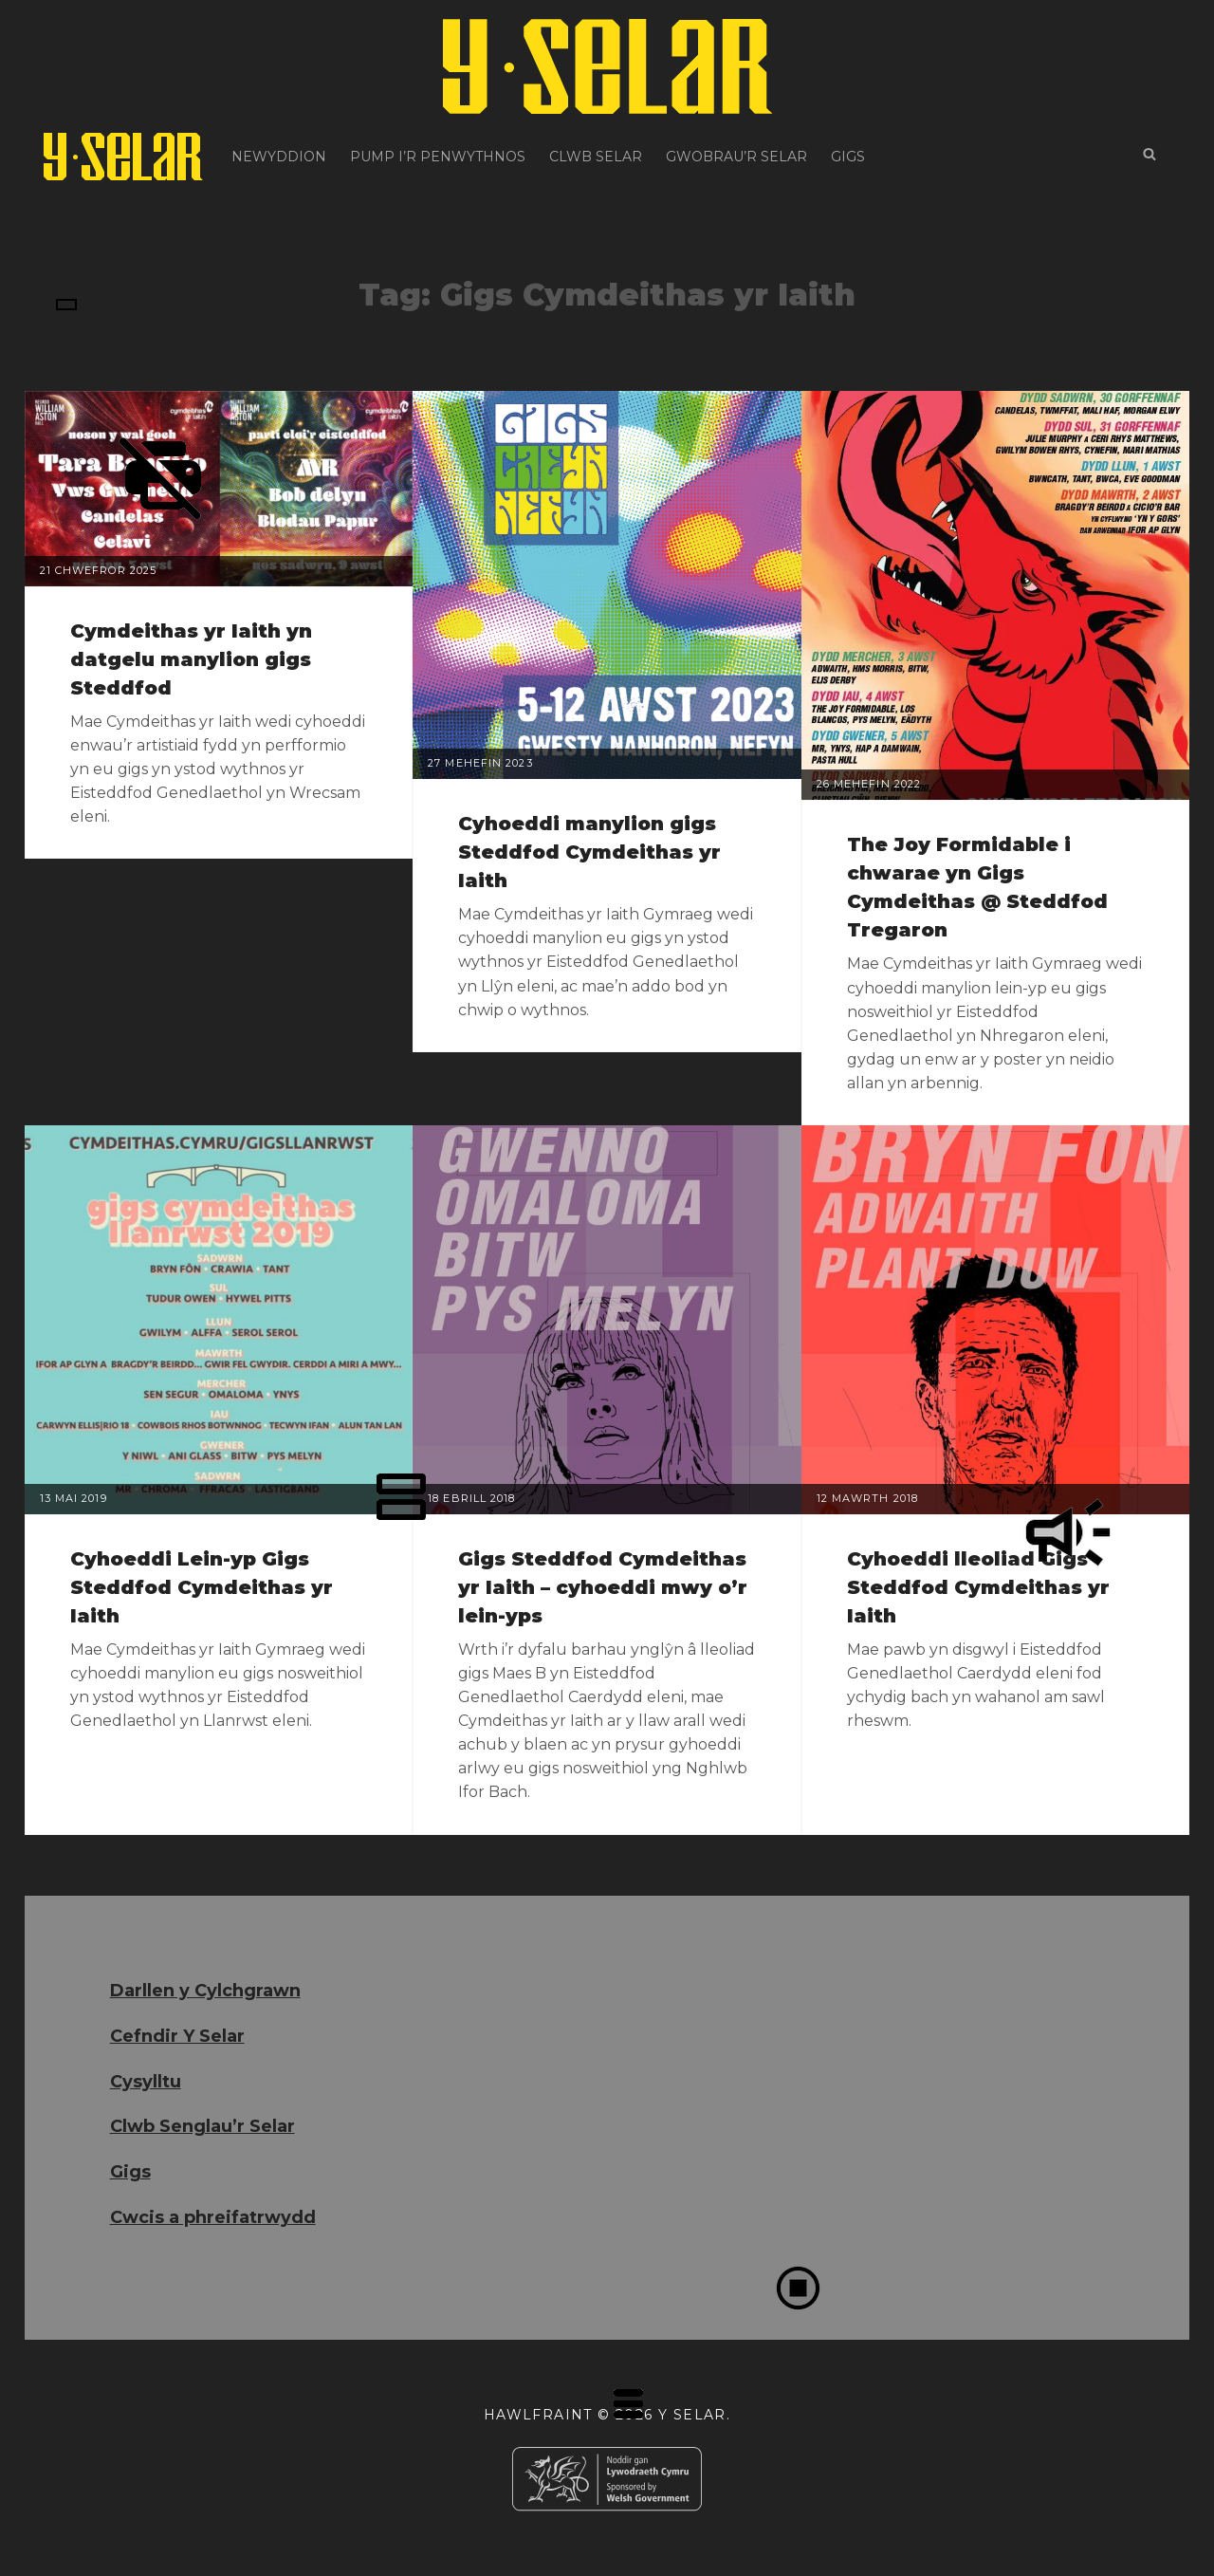 Image resolution: width=1214 pixels, height=2576 pixels. Describe the element at coordinates (1068, 1532) in the screenshot. I see `make an announcement or broadcast` at that location.